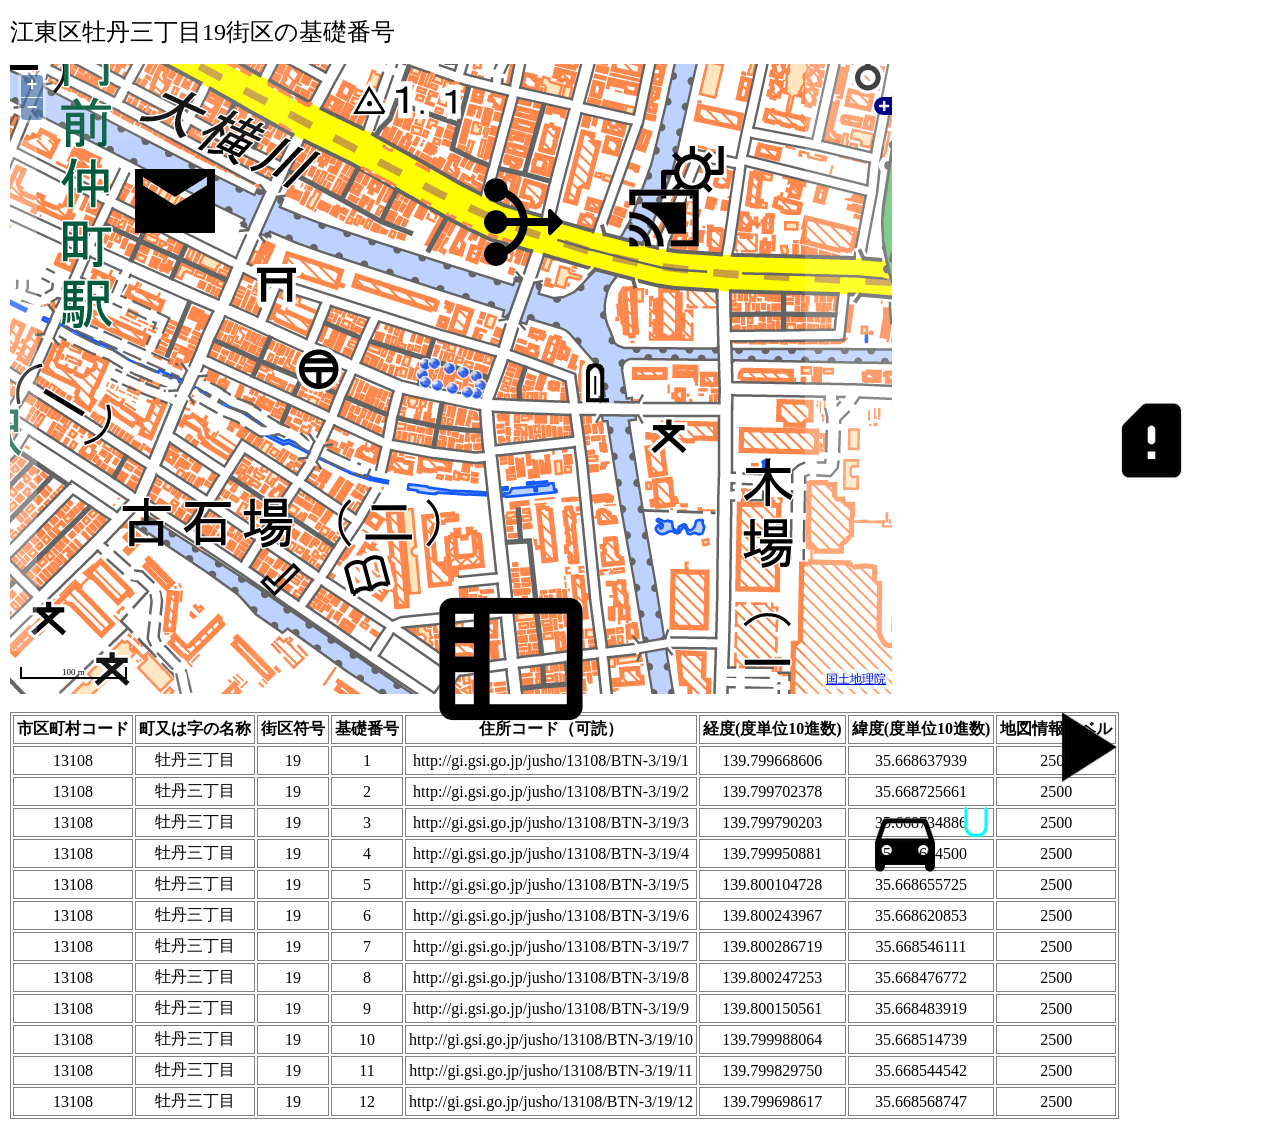  What do you see at coordinates (905, 845) in the screenshot?
I see `estimated time of arrival for your ride` at bounding box center [905, 845].